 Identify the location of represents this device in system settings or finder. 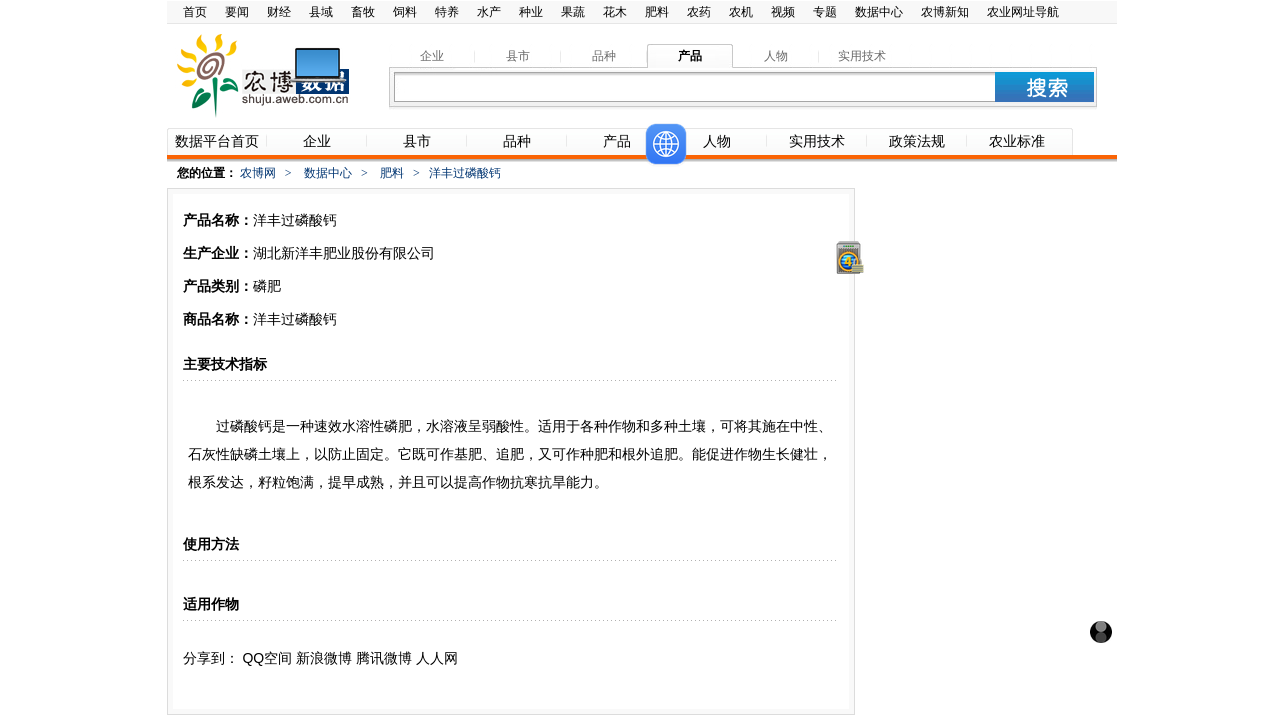
(317, 60).